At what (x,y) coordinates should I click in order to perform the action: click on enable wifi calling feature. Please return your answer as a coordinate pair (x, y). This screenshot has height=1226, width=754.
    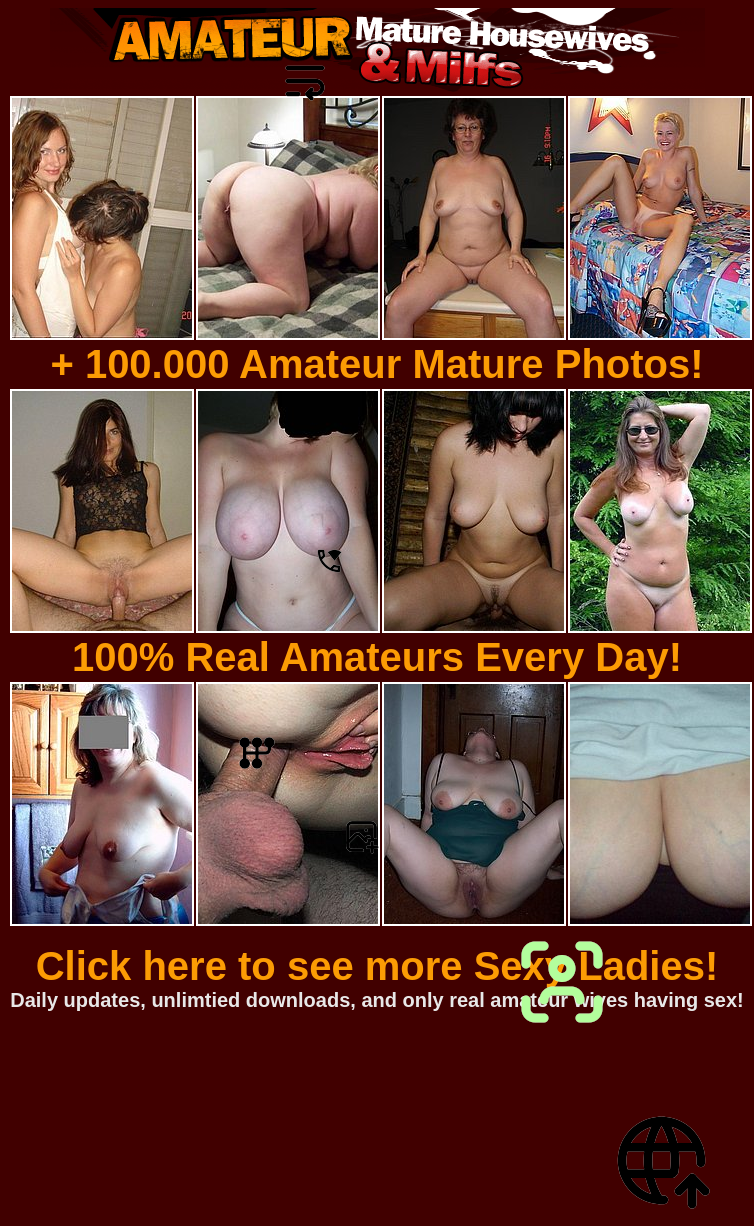
    Looking at the image, I should click on (329, 561).